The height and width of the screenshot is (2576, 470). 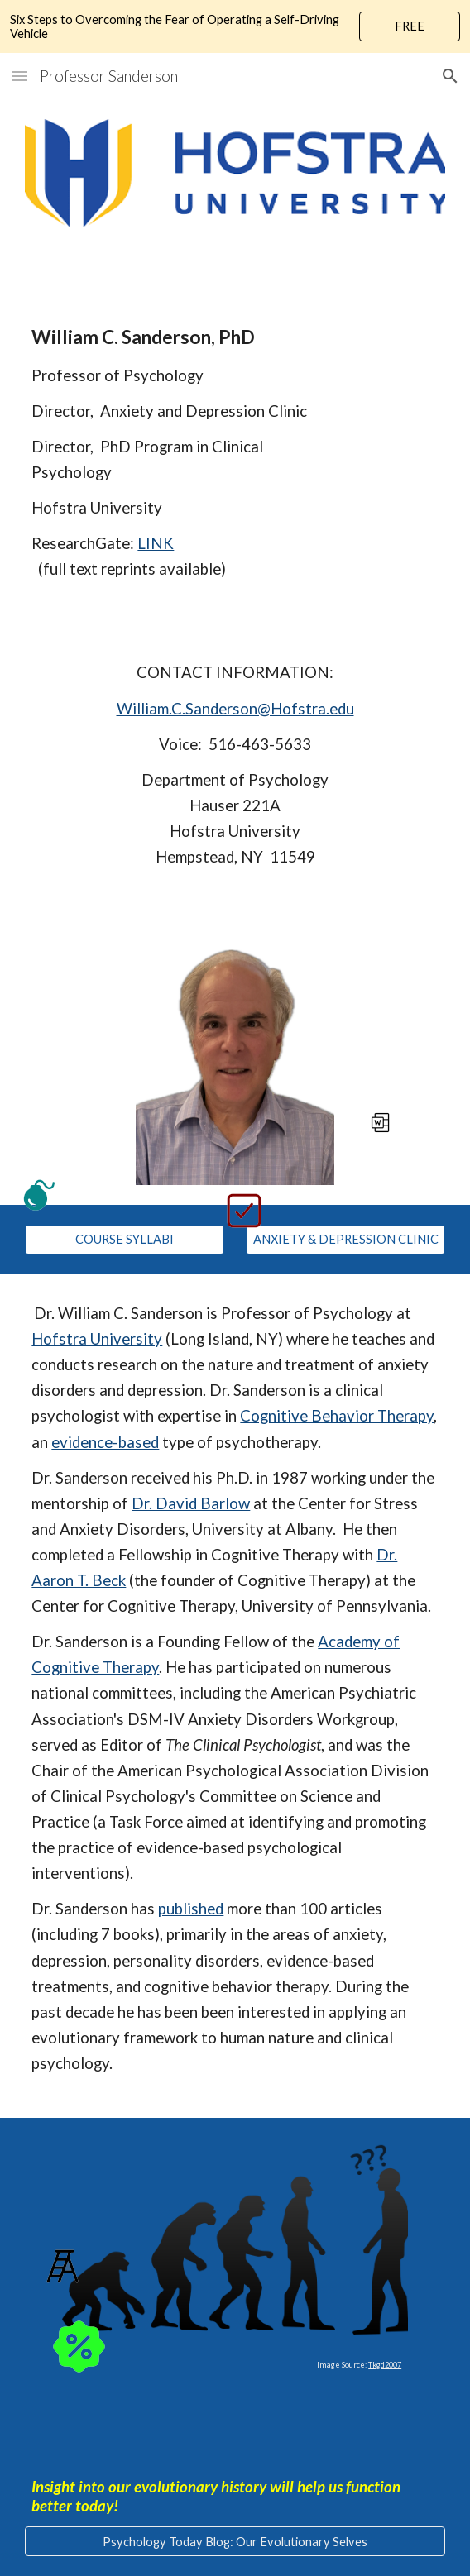 What do you see at coordinates (37, 1194) in the screenshot?
I see `indicates a destructive or dangerous action` at bounding box center [37, 1194].